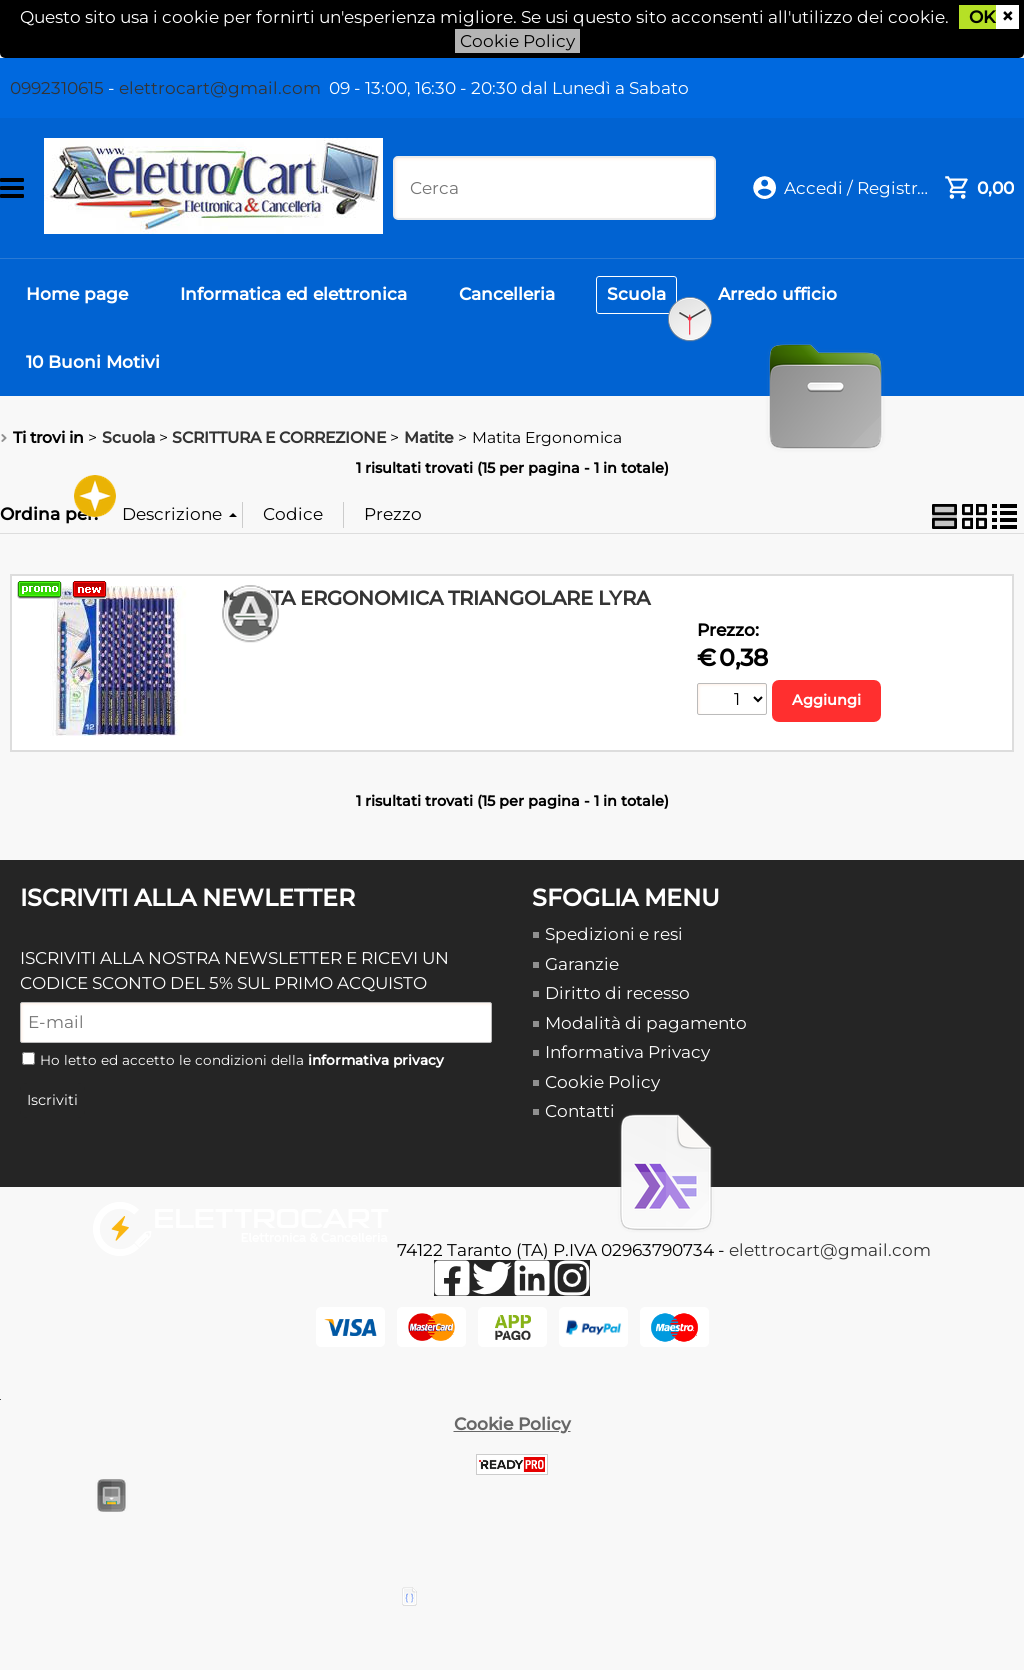  Describe the element at coordinates (250, 613) in the screenshot. I see `check for available system updates` at that location.